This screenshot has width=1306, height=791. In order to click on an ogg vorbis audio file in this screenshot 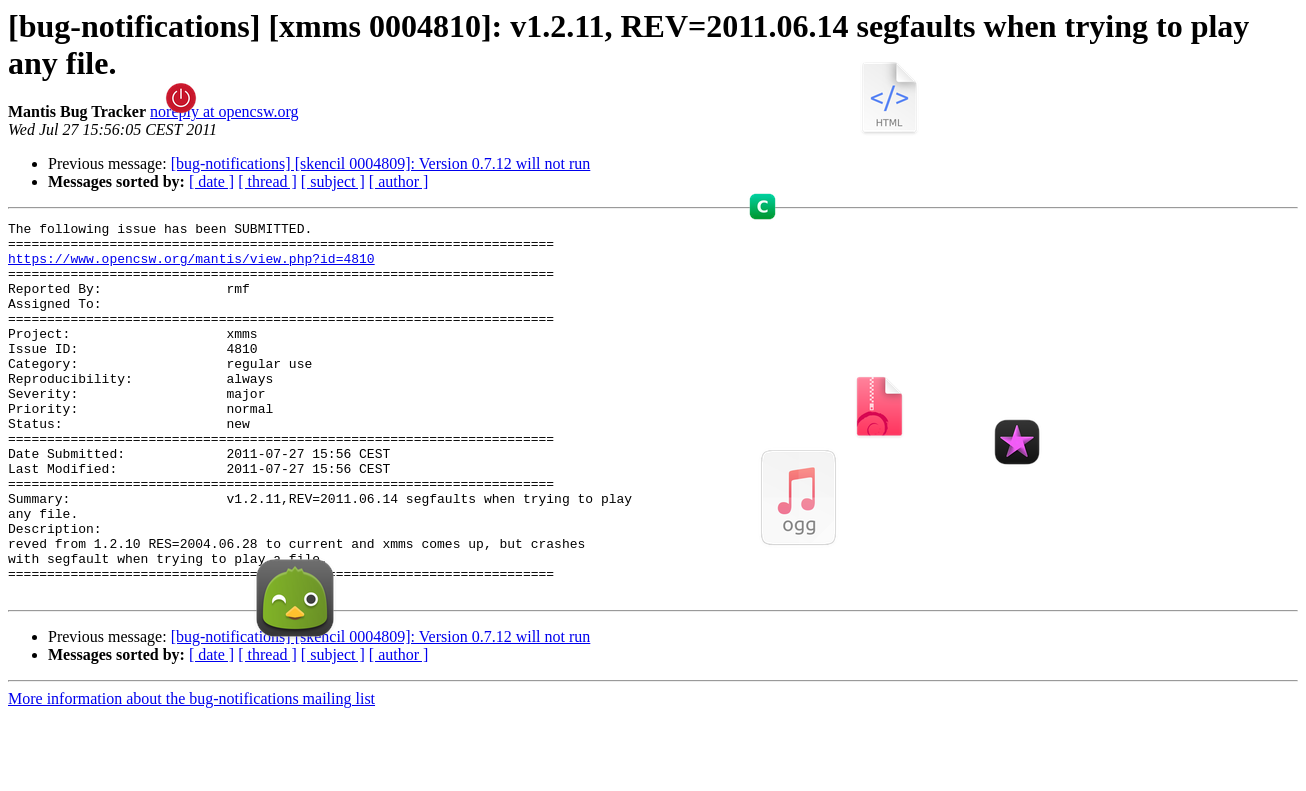, I will do `click(798, 497)`.